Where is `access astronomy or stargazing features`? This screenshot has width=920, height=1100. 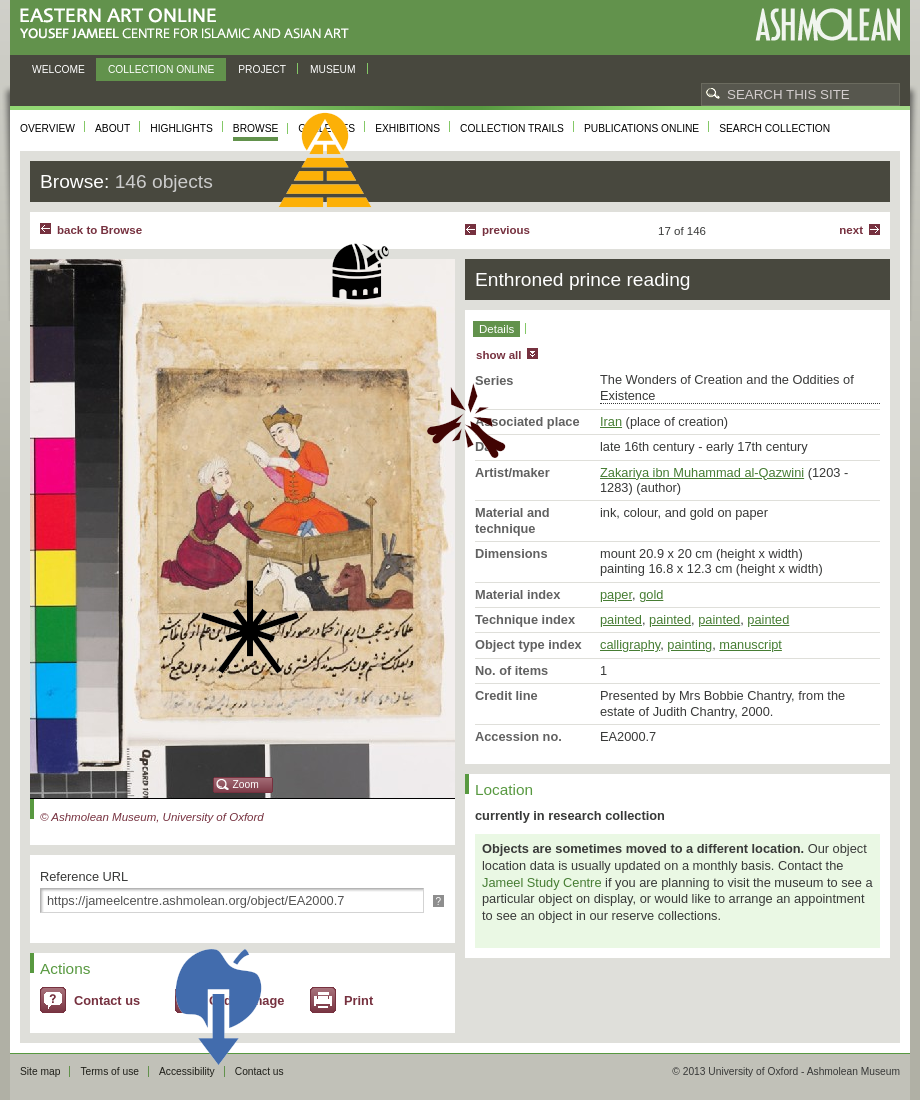
access astronomy or stargazing features is located at coordinates (361, 268).